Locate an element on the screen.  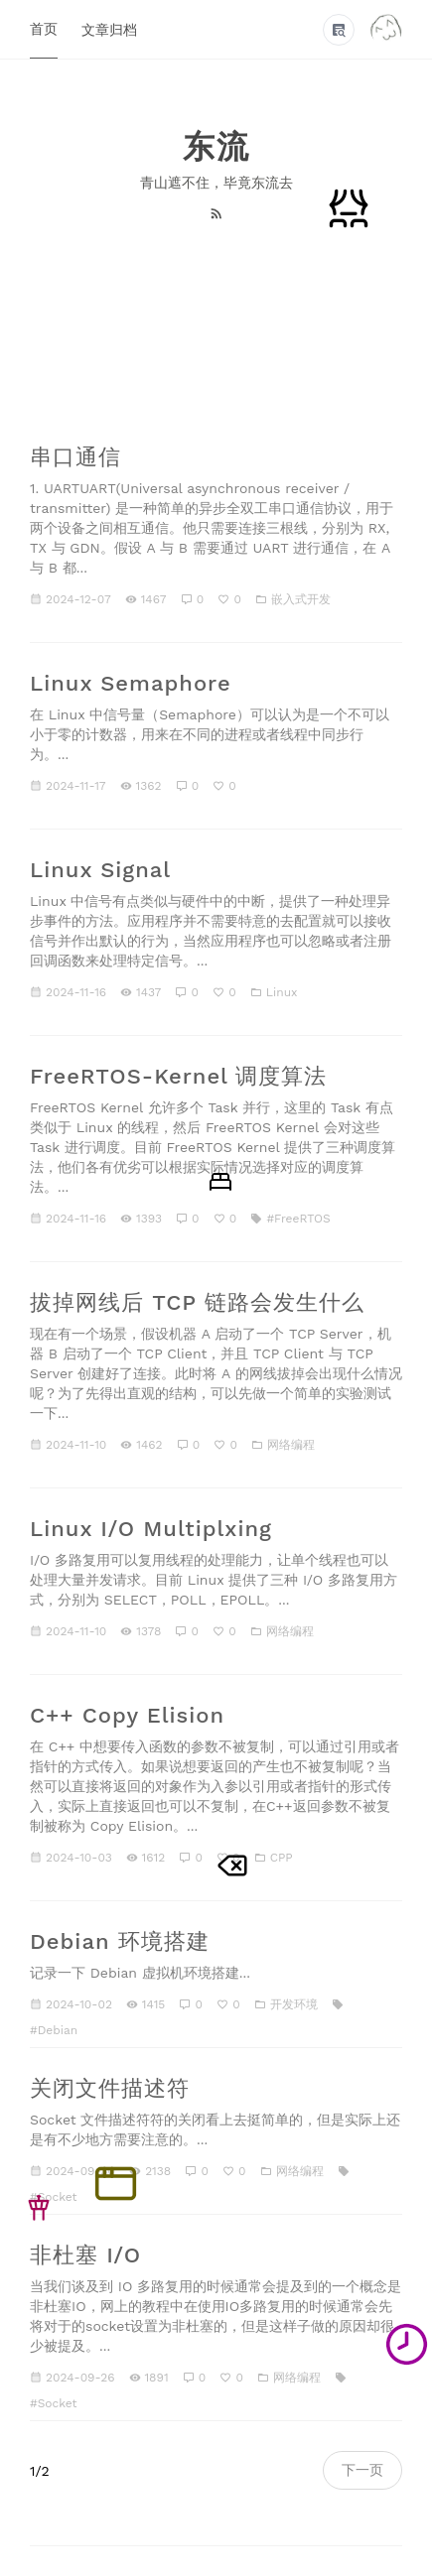
access air traffic control features is located at coordinates (39, 2208).